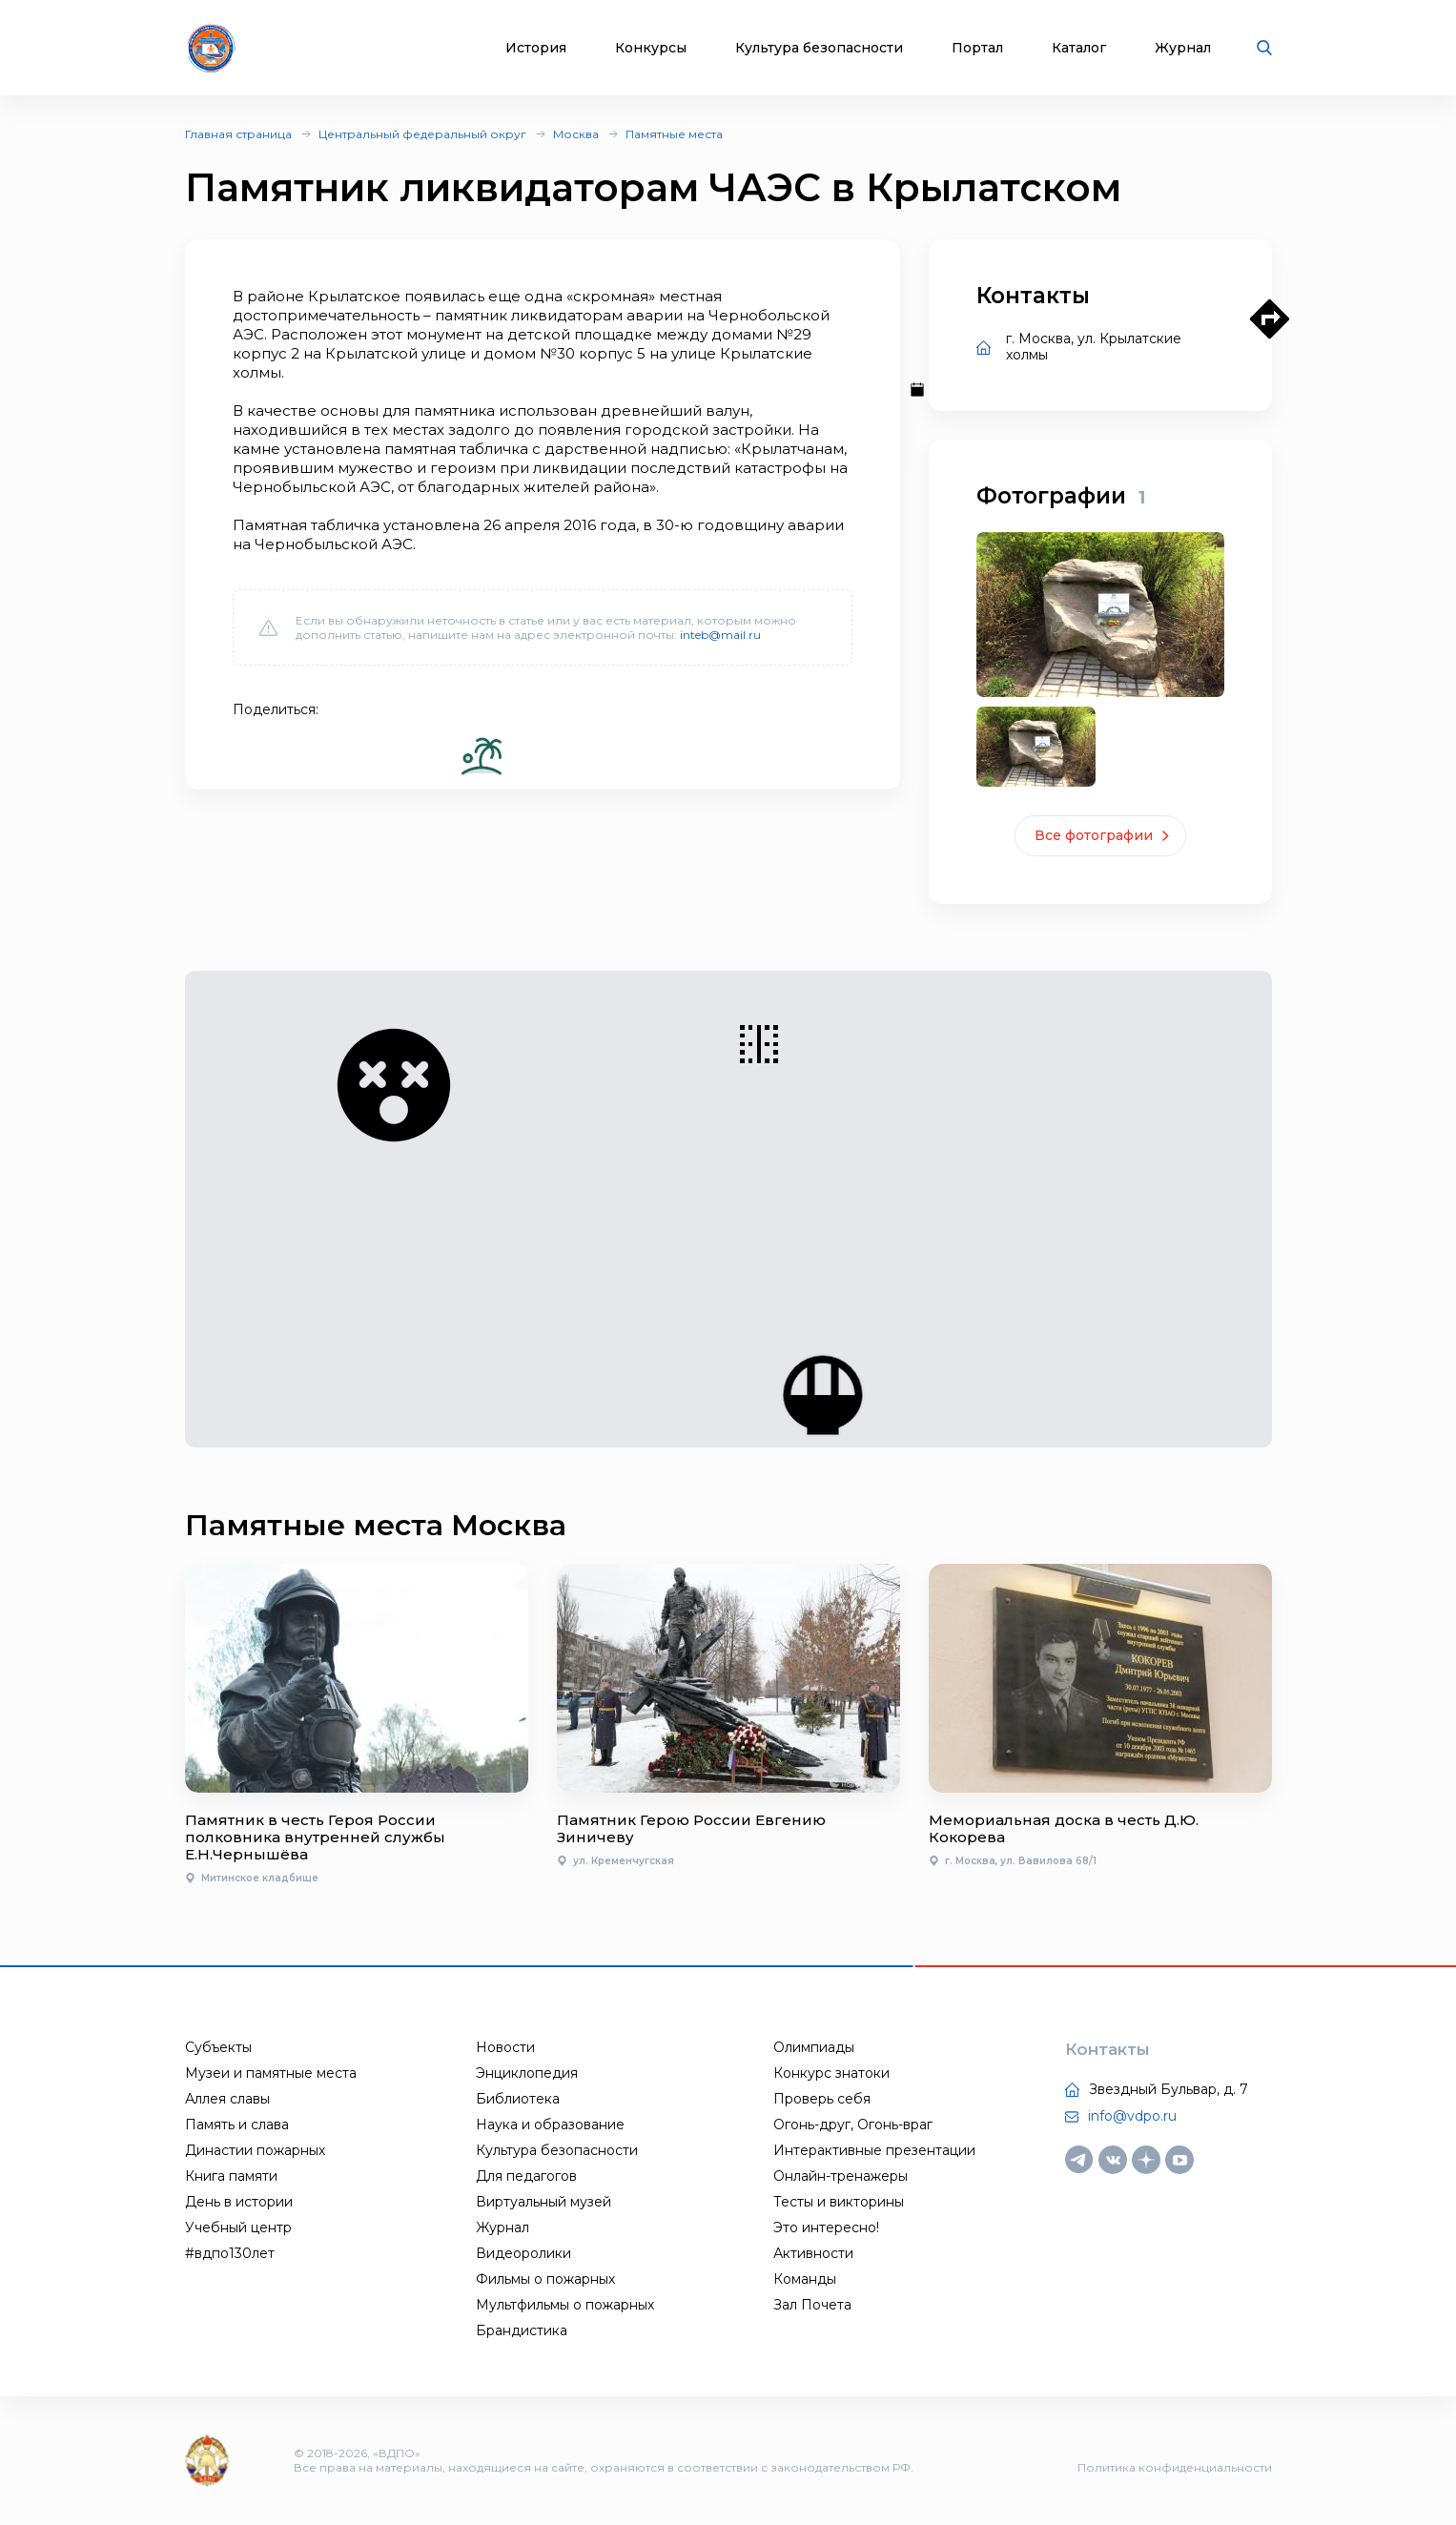 This screenshot has width=1456, height=2525. What do you see at coordinates (823, 1395) in the screenshot?
I see `browse asian or rice-based cuisine options` at bounding box center [823, 1395].